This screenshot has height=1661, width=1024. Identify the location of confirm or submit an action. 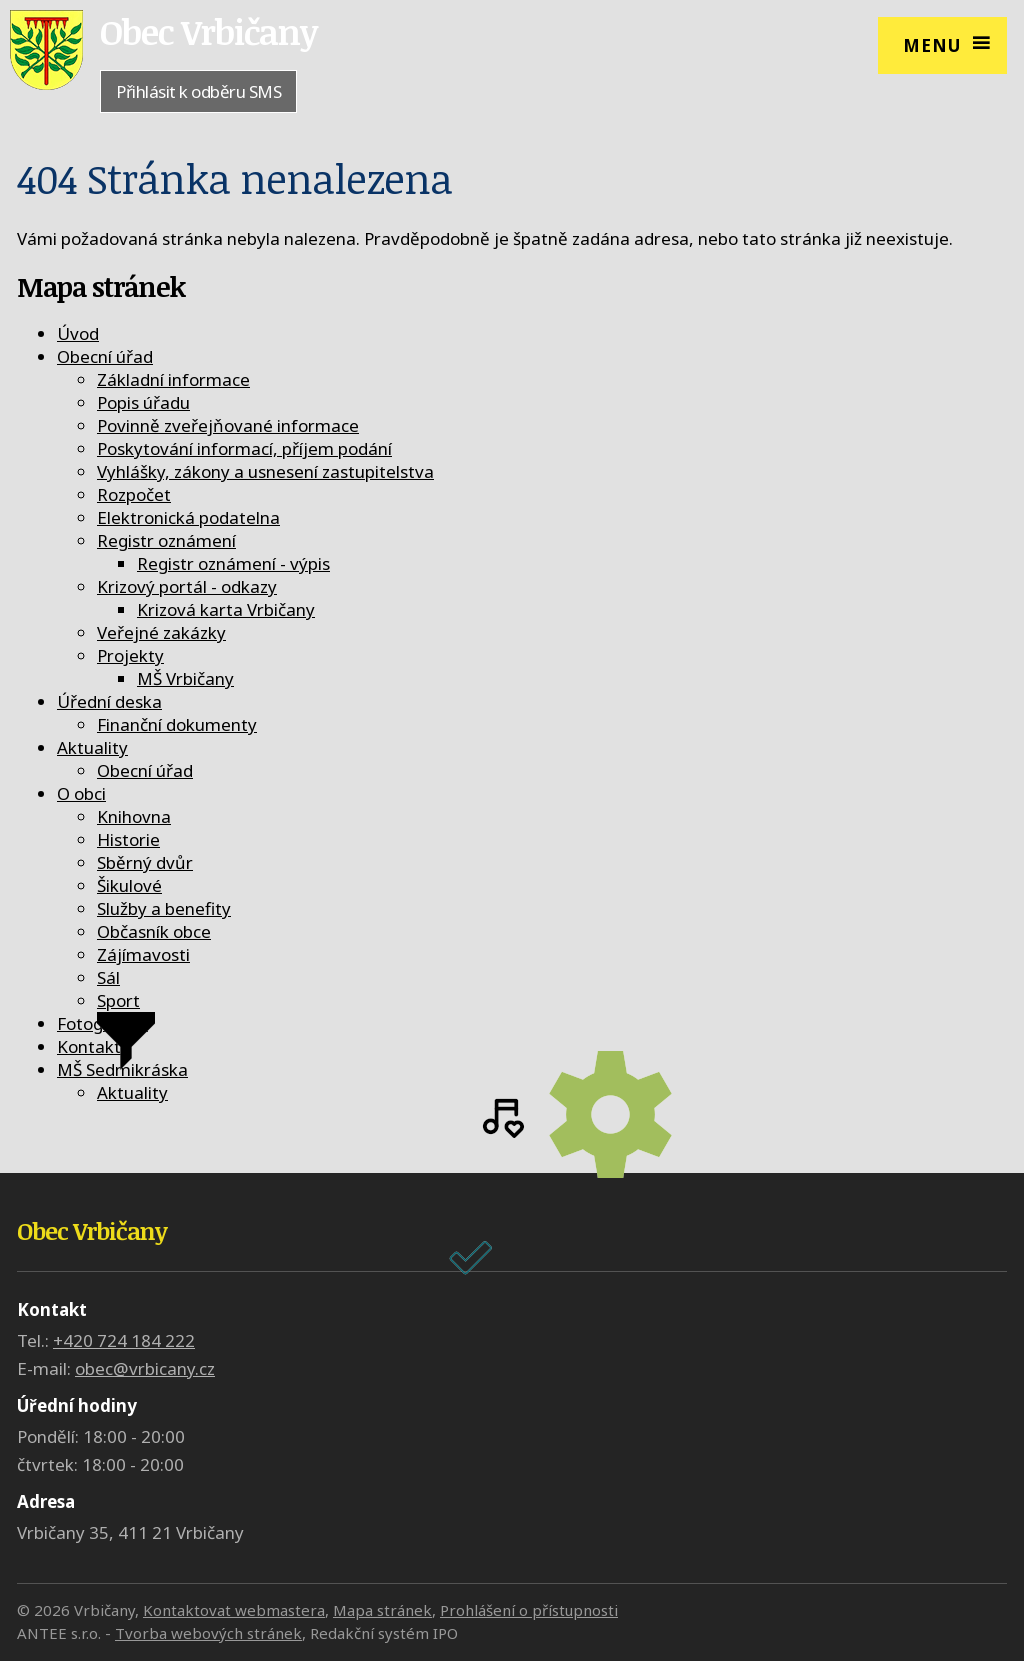
(470, 1257).